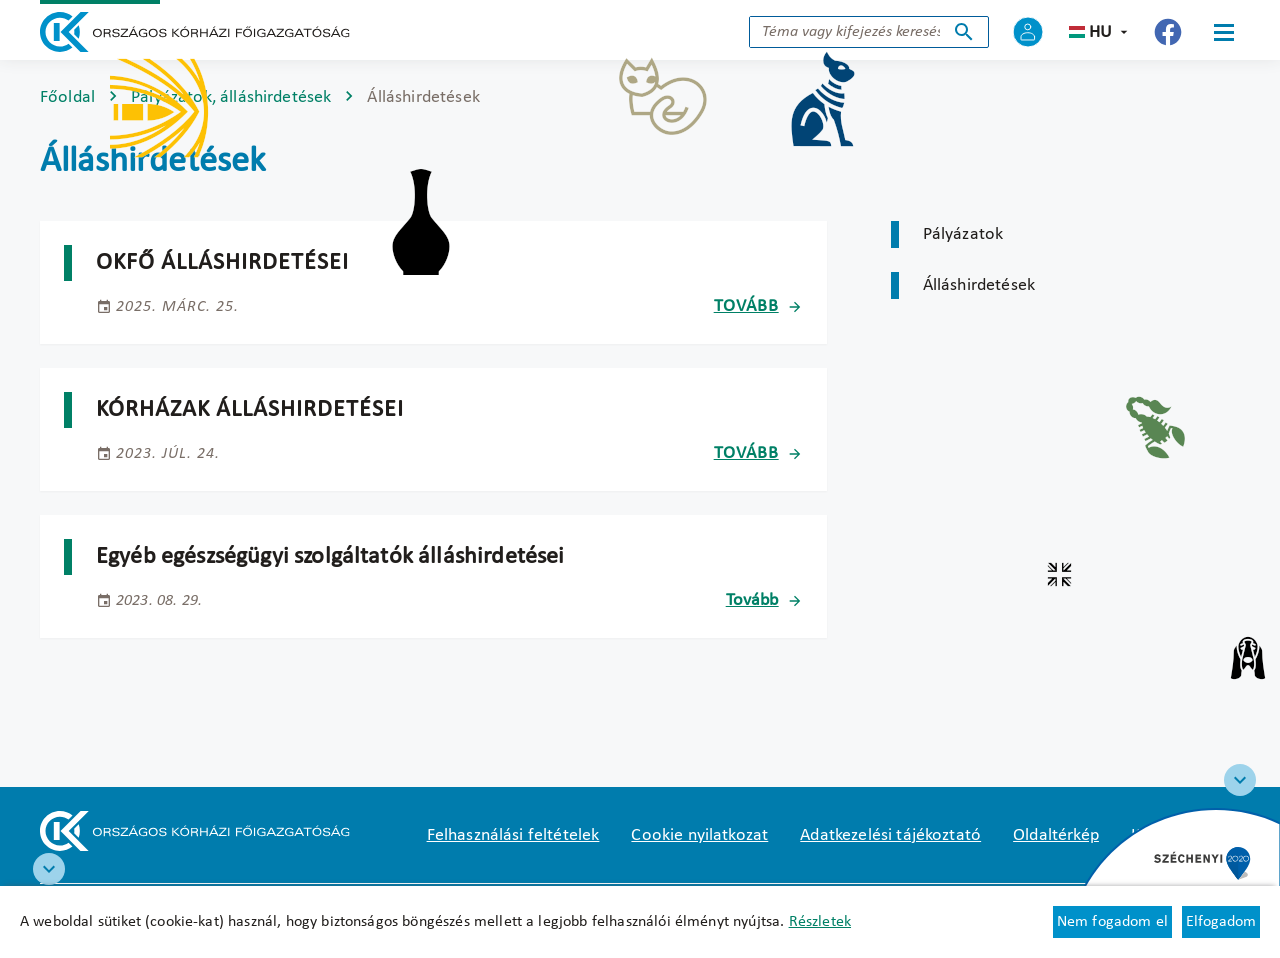  Describe the element at coordinates (421, 222) in the screenshot. I see `decorative item or collectible in inventory` at that location.